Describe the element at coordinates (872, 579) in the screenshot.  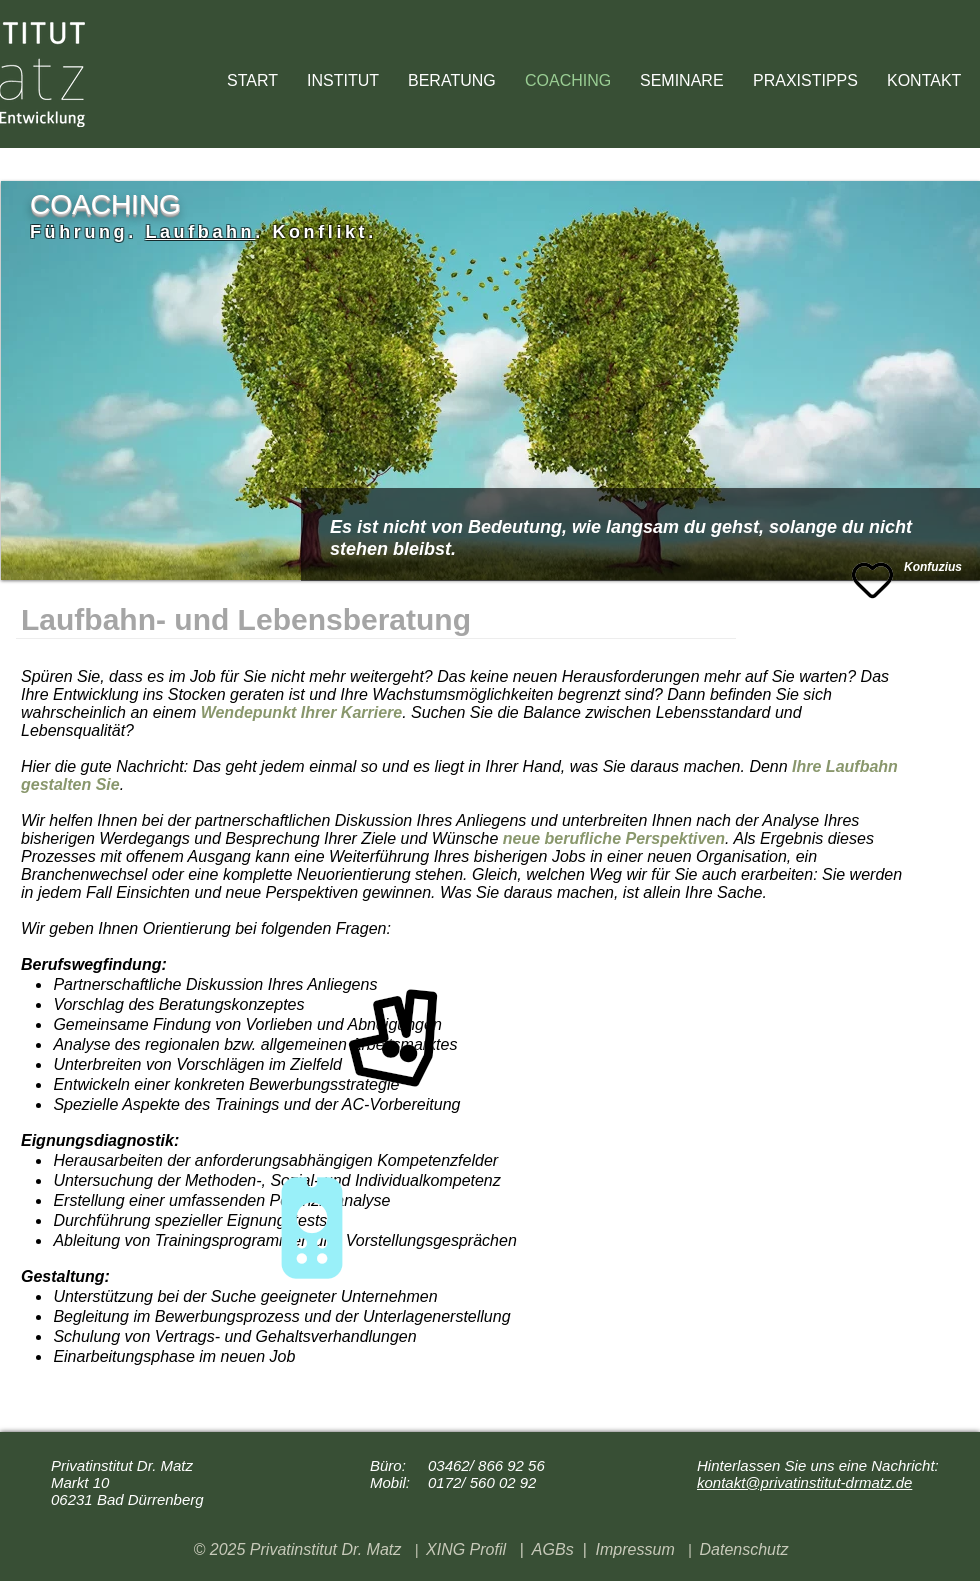
I see `add item to favorites` at that location.